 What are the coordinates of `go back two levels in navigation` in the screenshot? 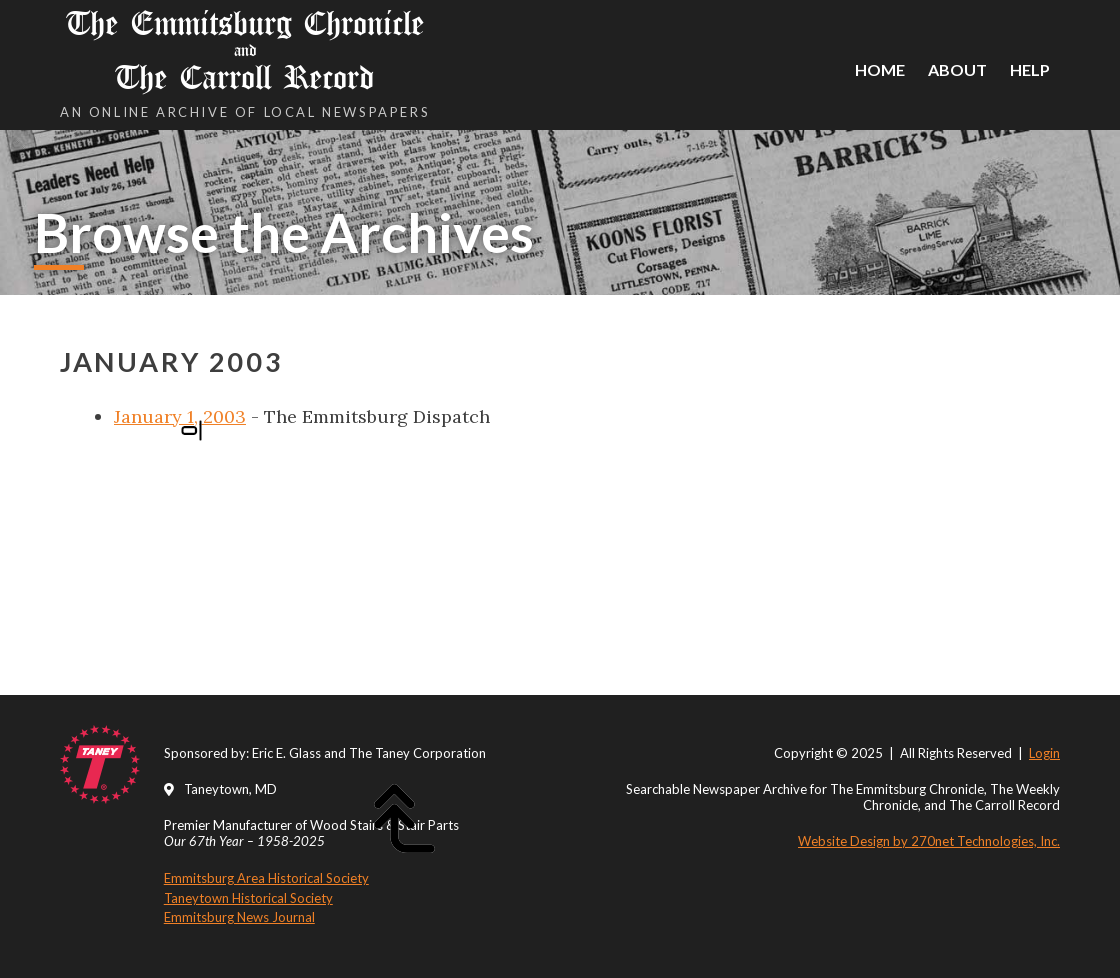 It's located at (406, 820).